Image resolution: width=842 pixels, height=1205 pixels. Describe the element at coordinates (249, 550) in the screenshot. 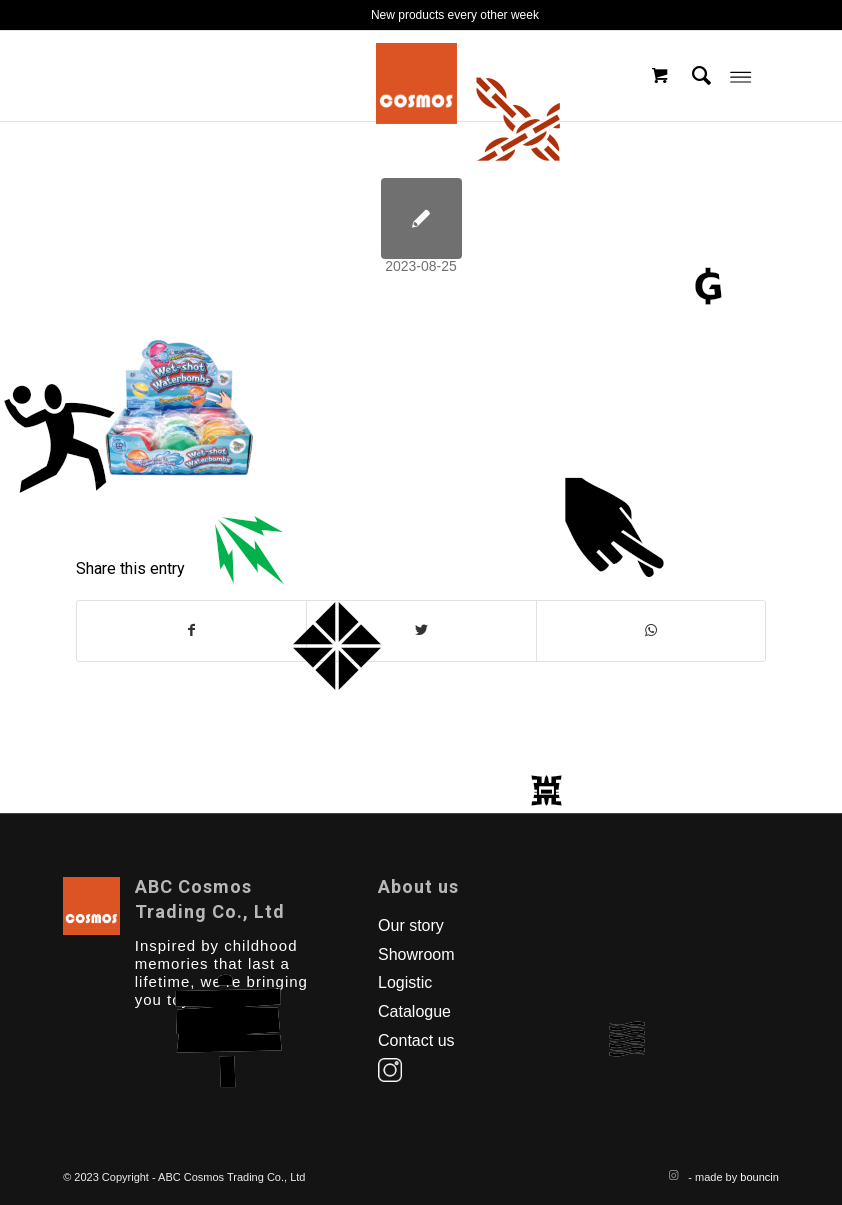

I see `indicates lightning or electrical storm warning` at that location.